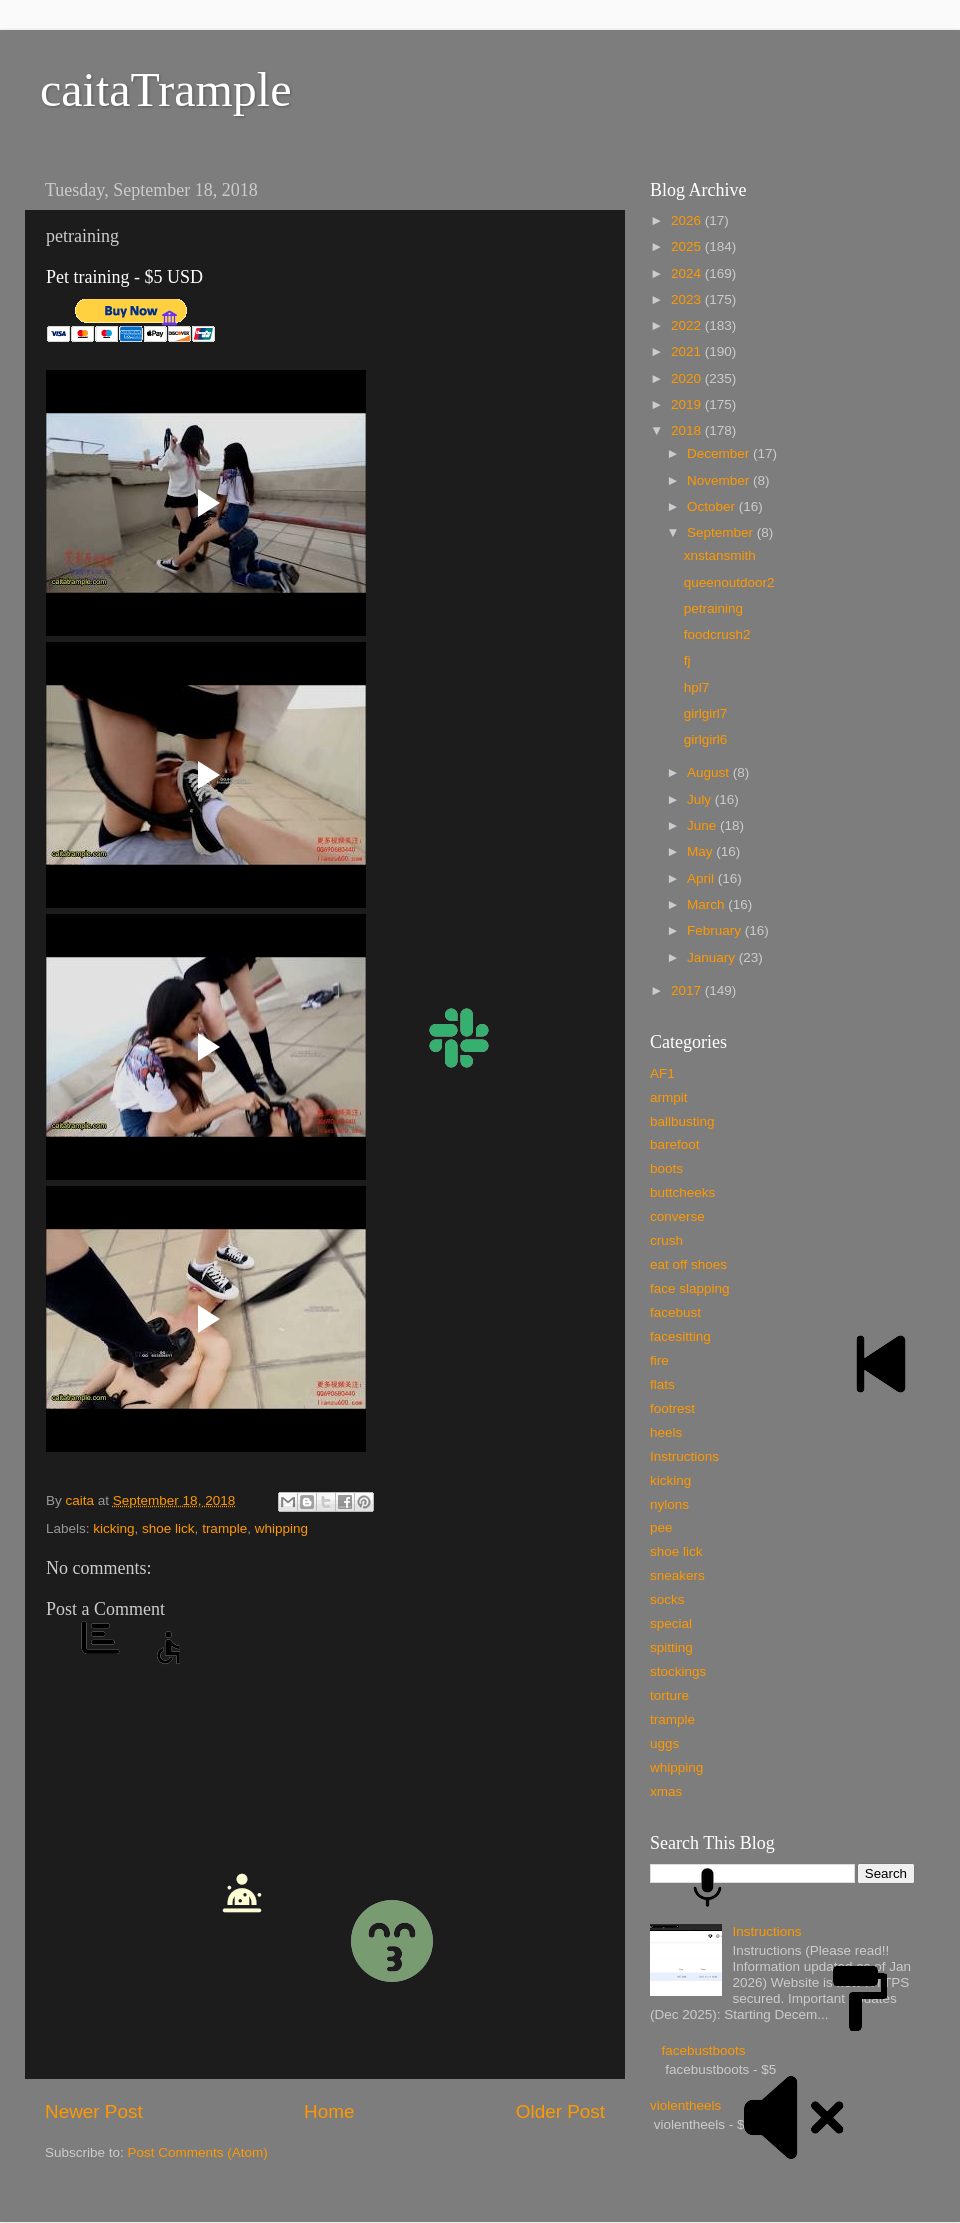  I want to click on view medical diagnoses or health records, so click(242, 1893).